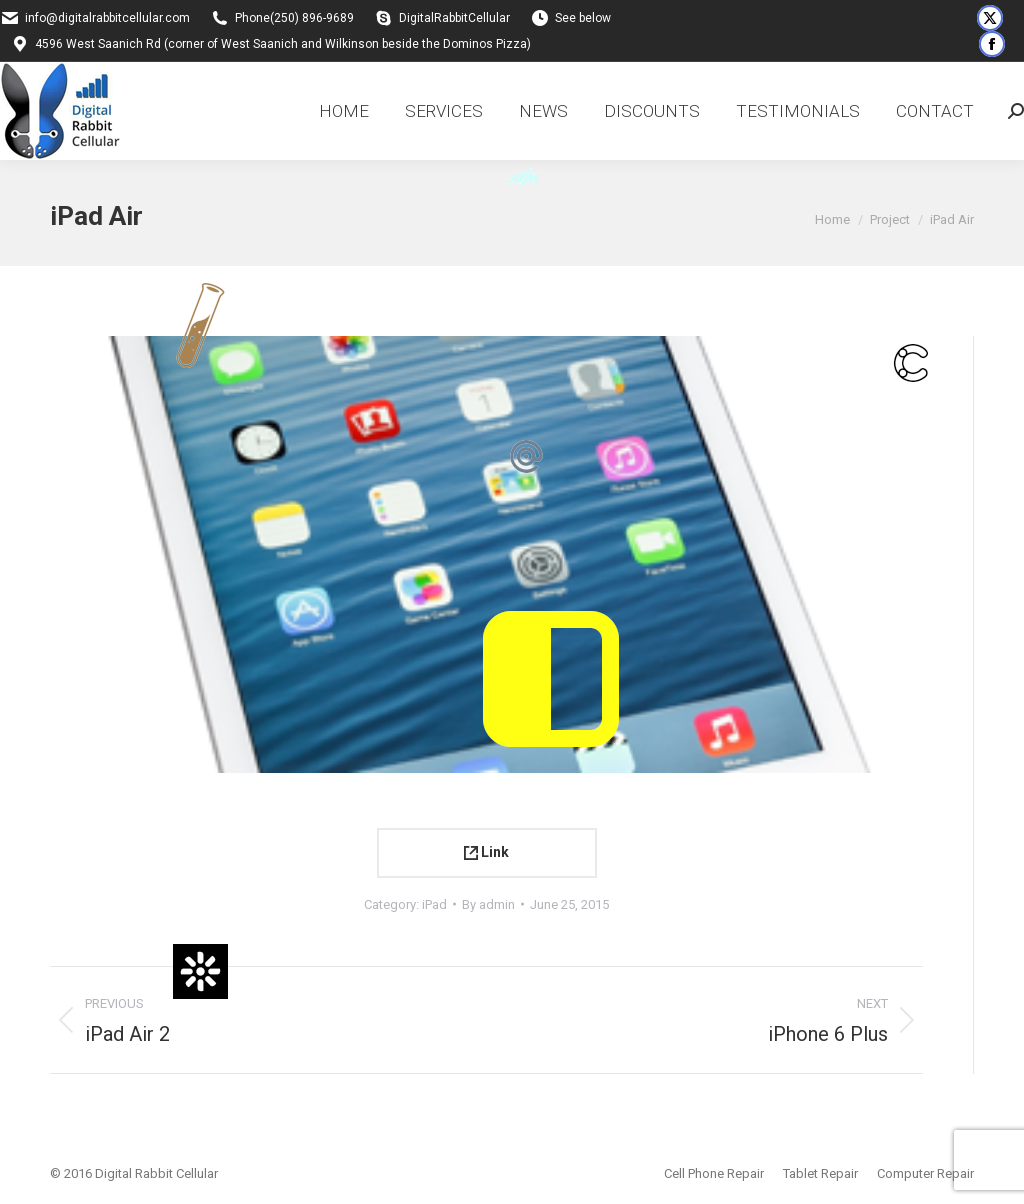 The image size is (1024, 1204). I want to click on mailgun email service logo, so click(526, 456).